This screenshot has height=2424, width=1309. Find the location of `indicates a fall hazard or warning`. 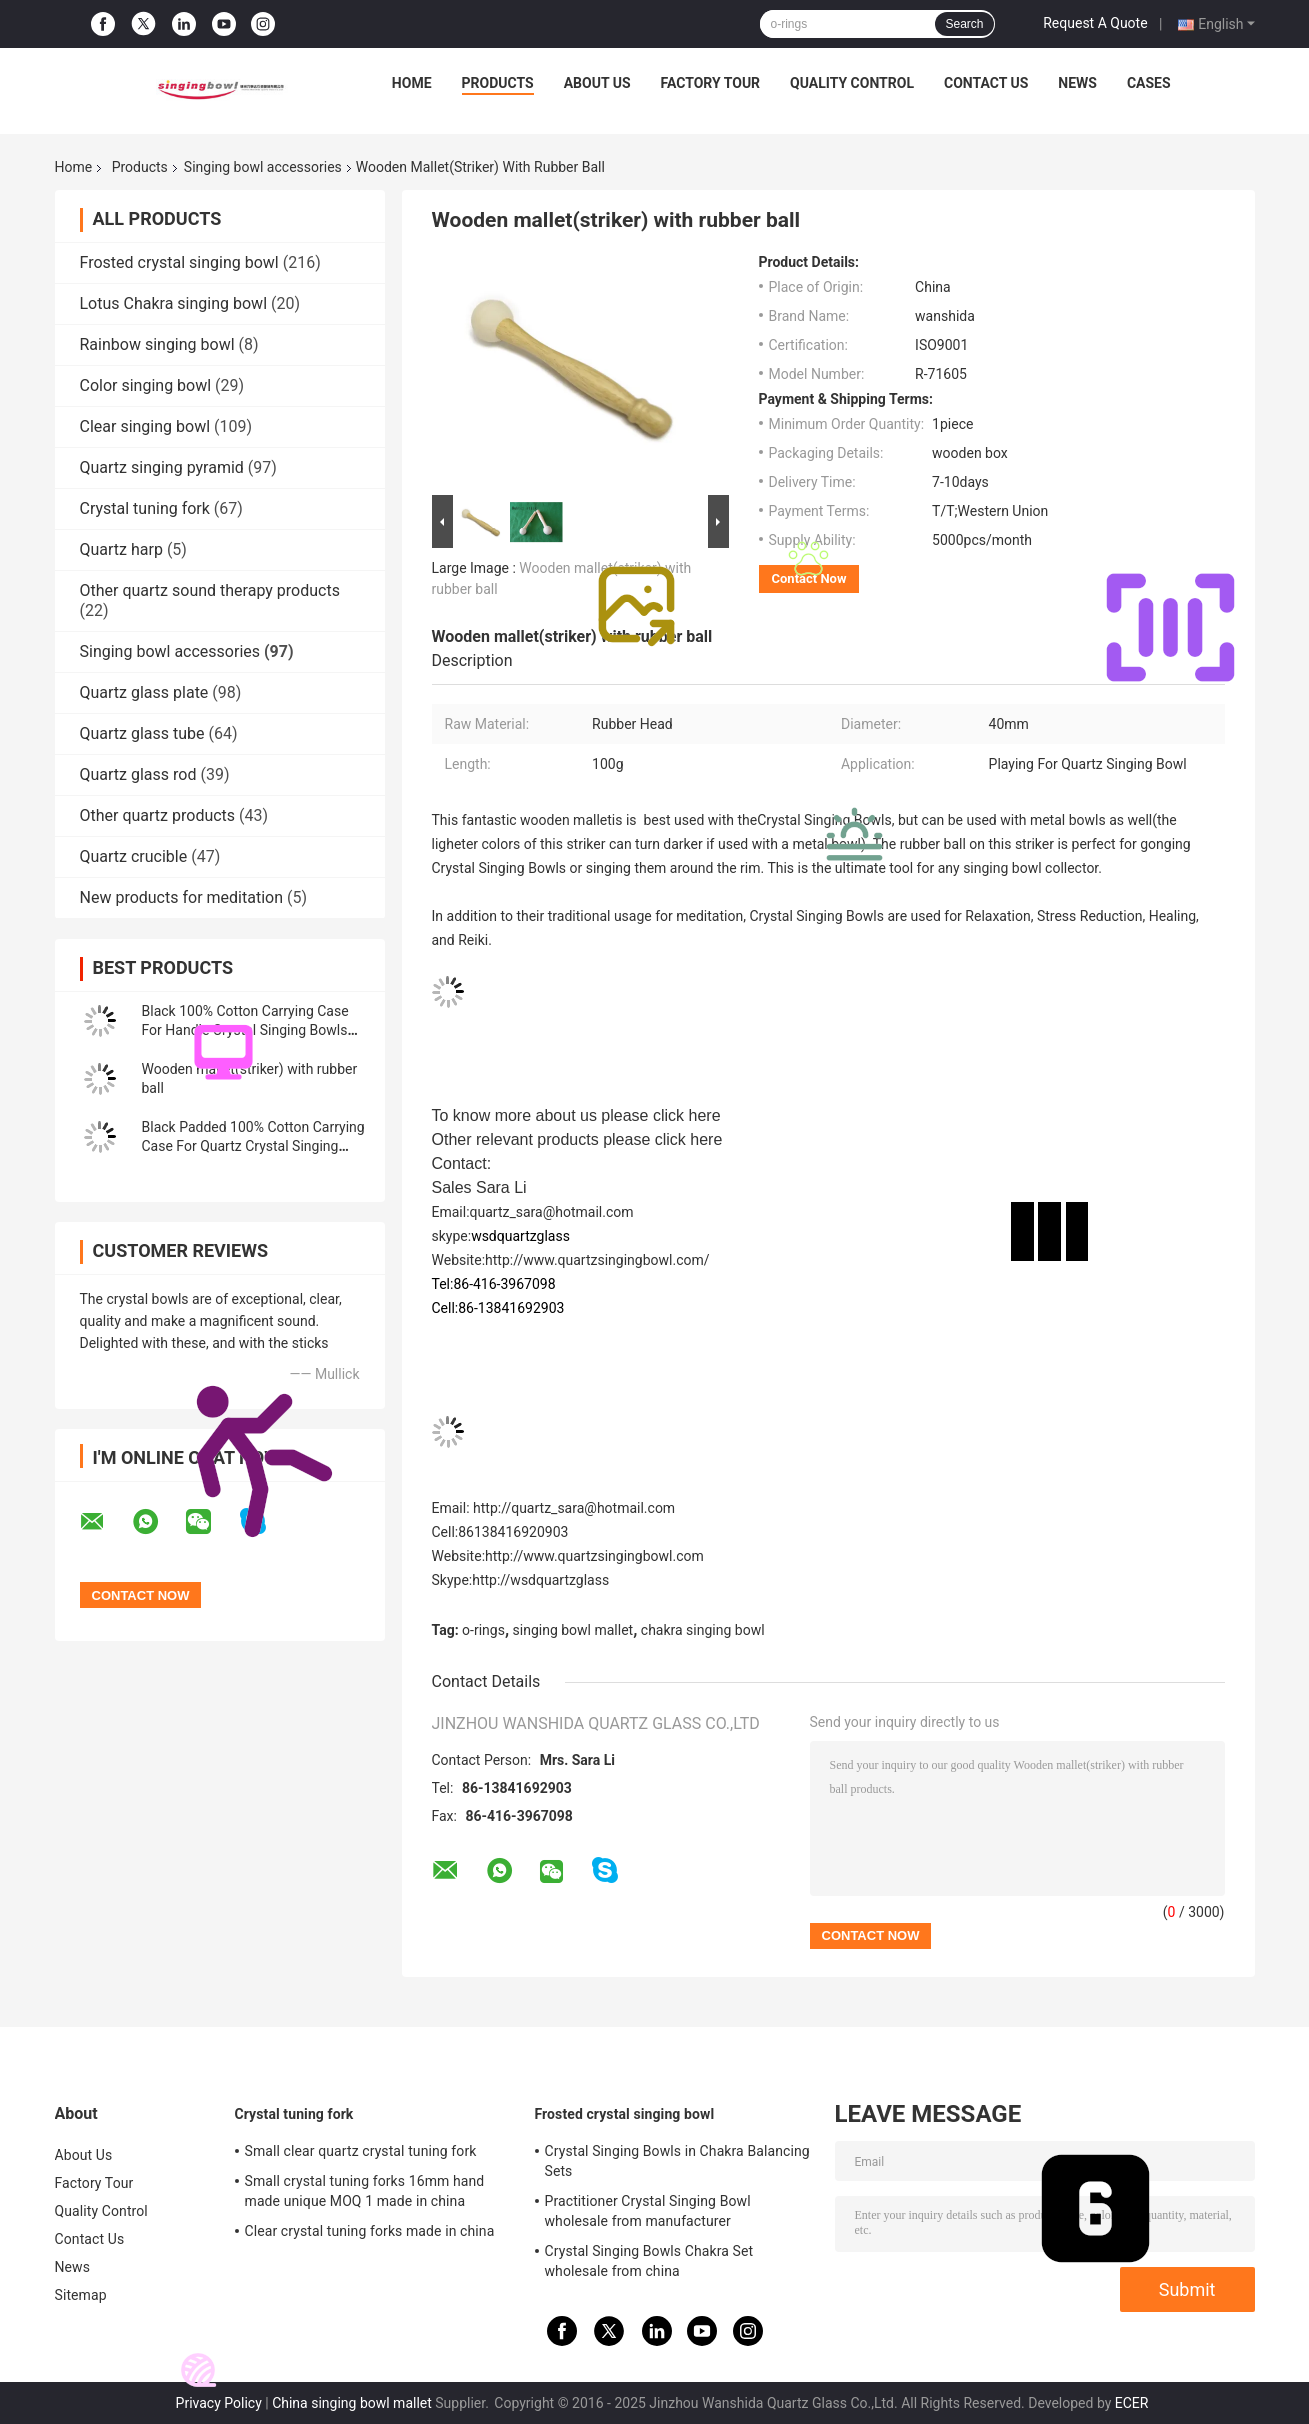

indicates a fall hazard or warning is located at coordinates (260, 1457).